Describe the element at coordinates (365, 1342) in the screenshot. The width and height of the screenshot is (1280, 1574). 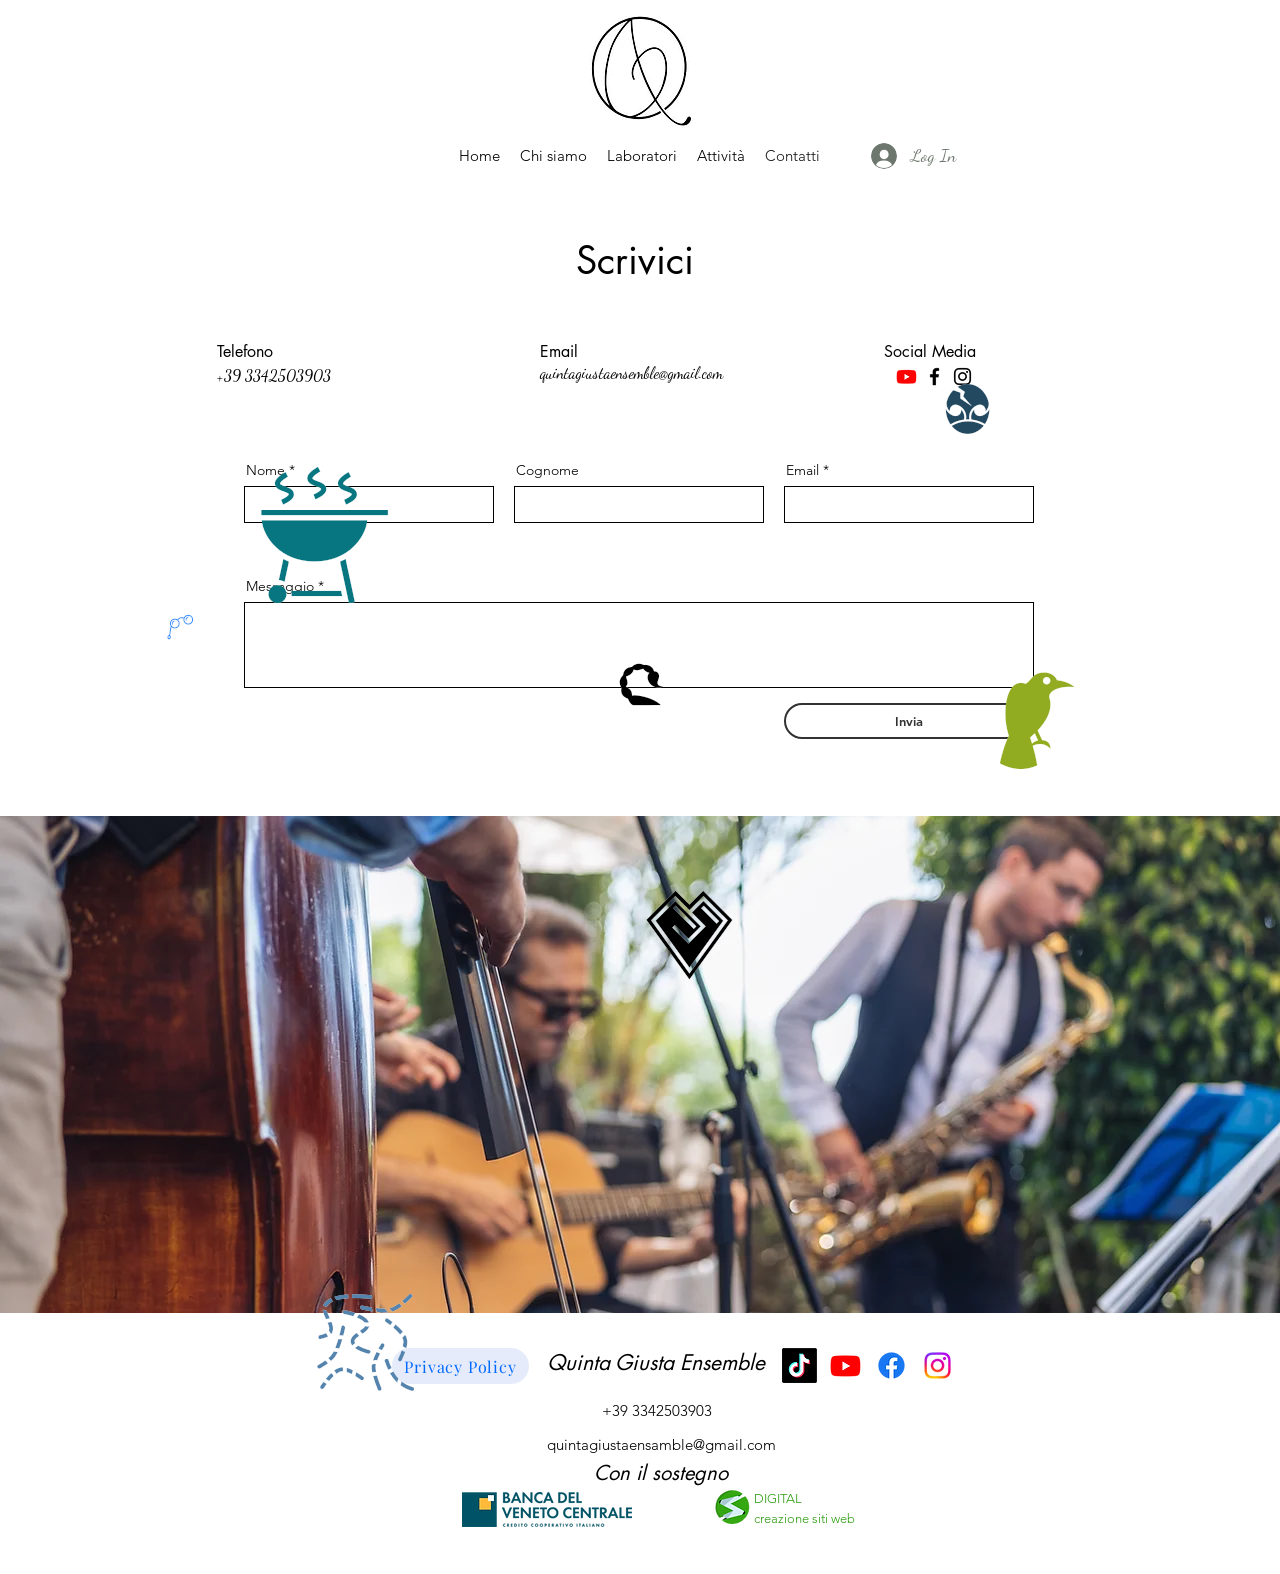
I see `indicates parasites or infection in a health/medical game` at that location.